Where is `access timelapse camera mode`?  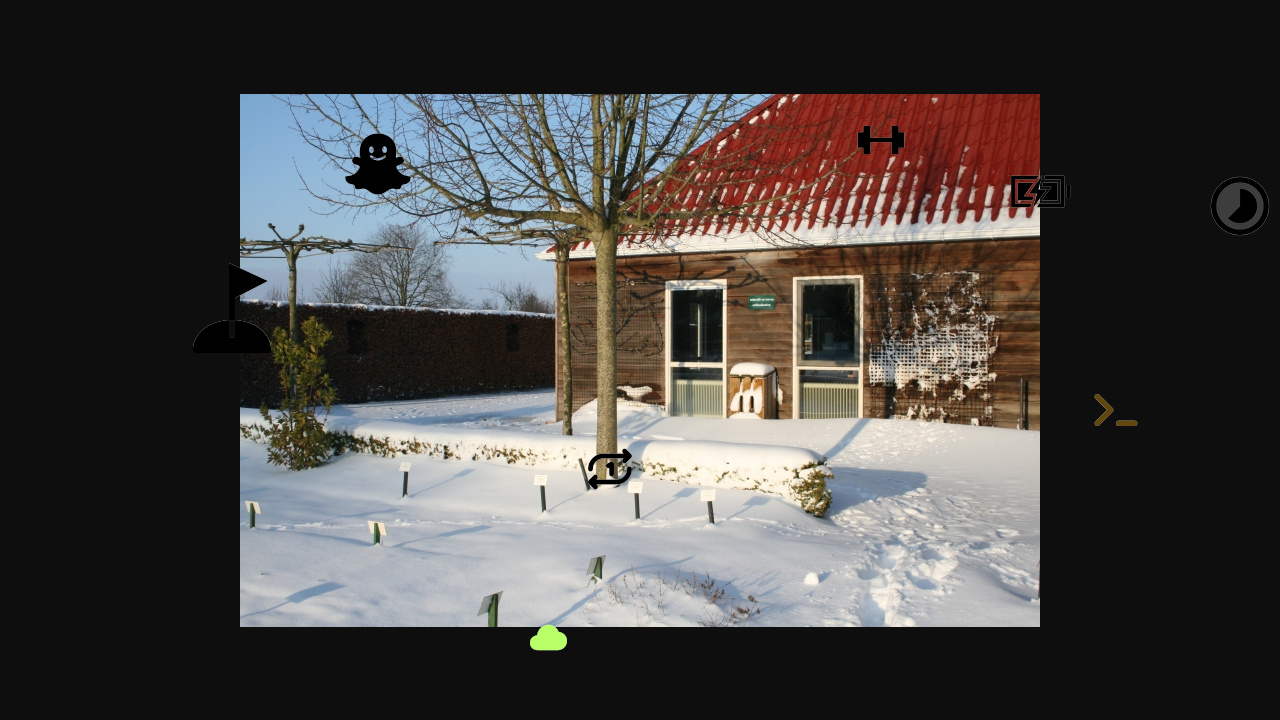
access timelapse camera mode is located at coordinates (1240, 206).